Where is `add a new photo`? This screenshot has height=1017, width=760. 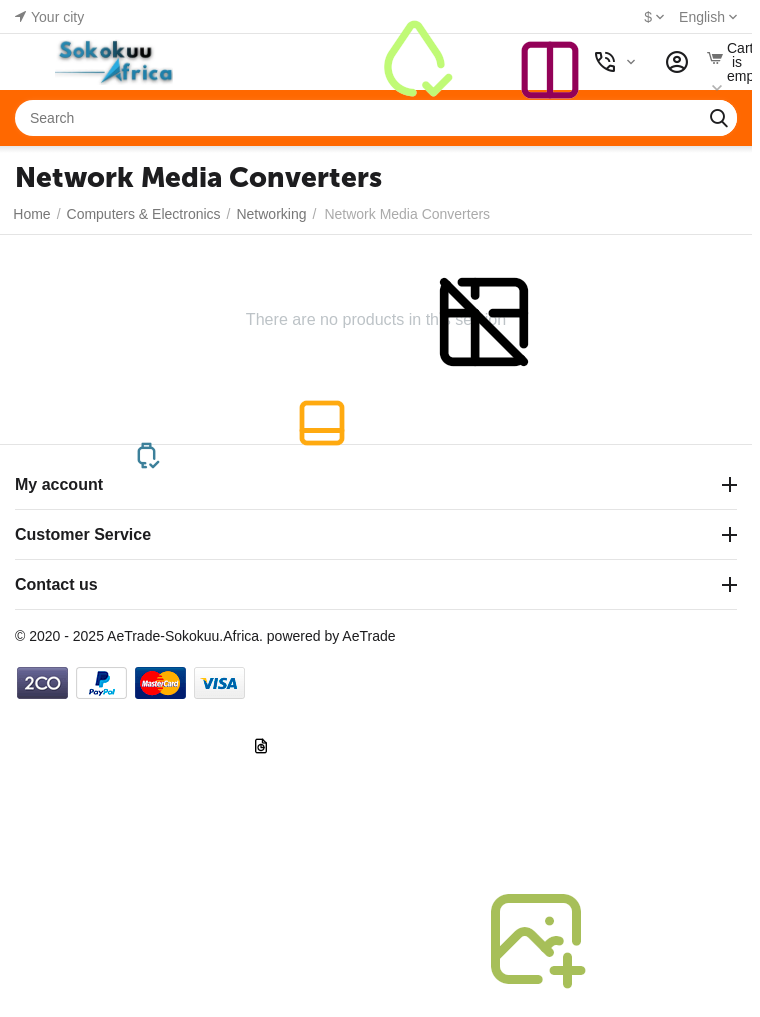
add a new photo is located at coordinates (536, 939).